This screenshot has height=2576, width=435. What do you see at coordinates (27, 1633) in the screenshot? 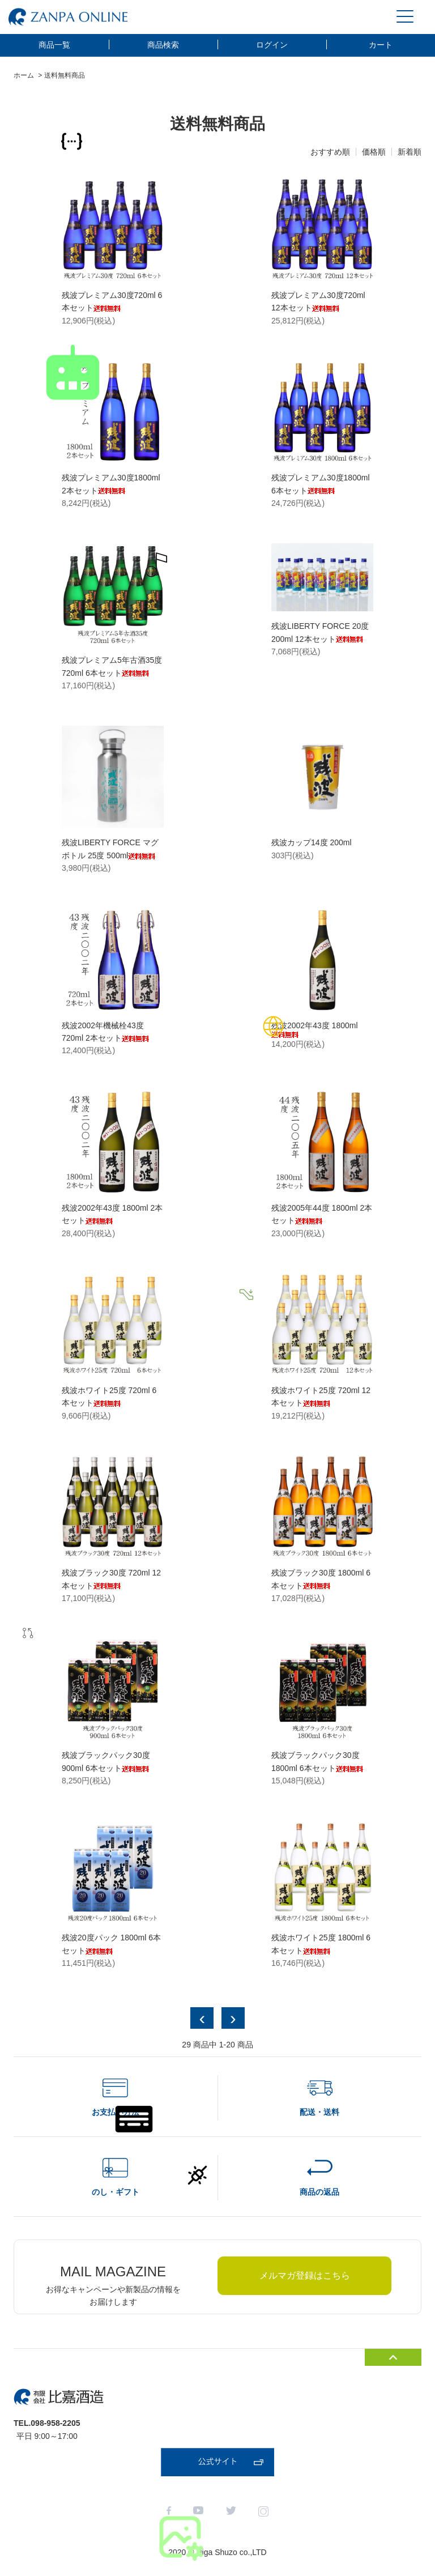
I see `create a new pull request` at bounding box center [27, 1633].